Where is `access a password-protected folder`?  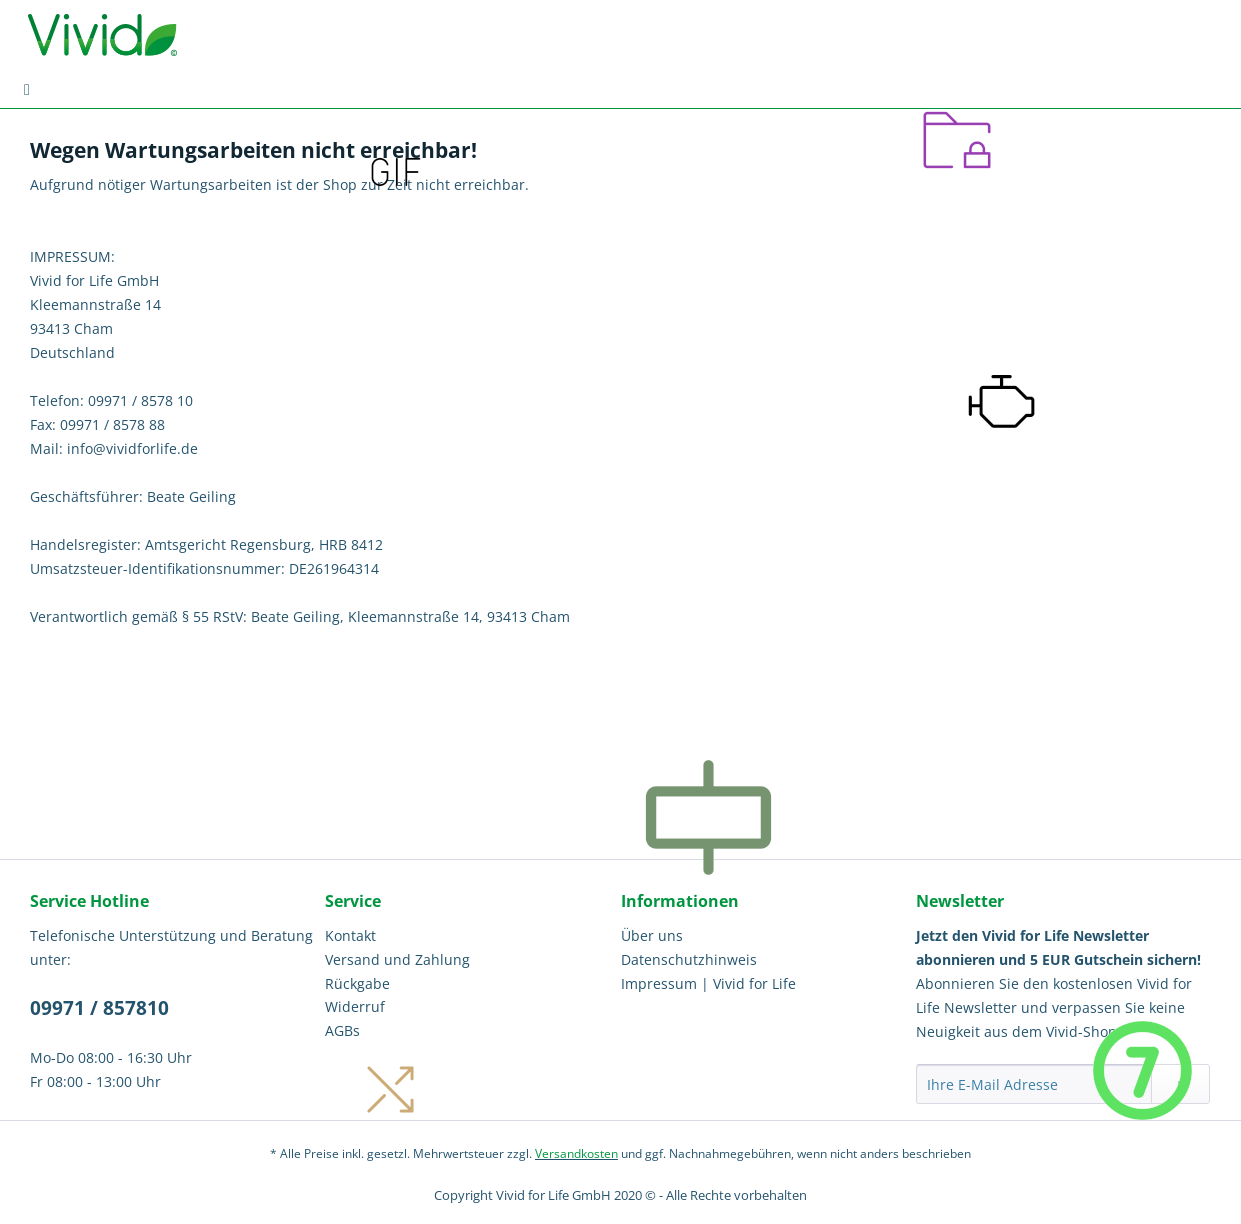
access a password-protected folder is located at coordinates (957, 140).